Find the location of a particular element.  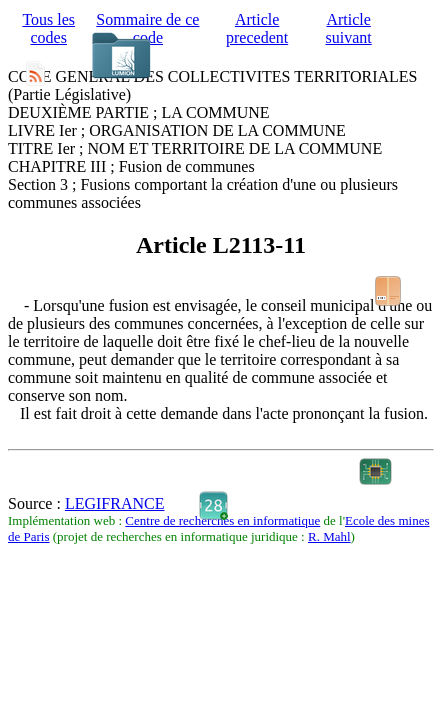

create a new calendar appointment is located at coordinates (213, 505).